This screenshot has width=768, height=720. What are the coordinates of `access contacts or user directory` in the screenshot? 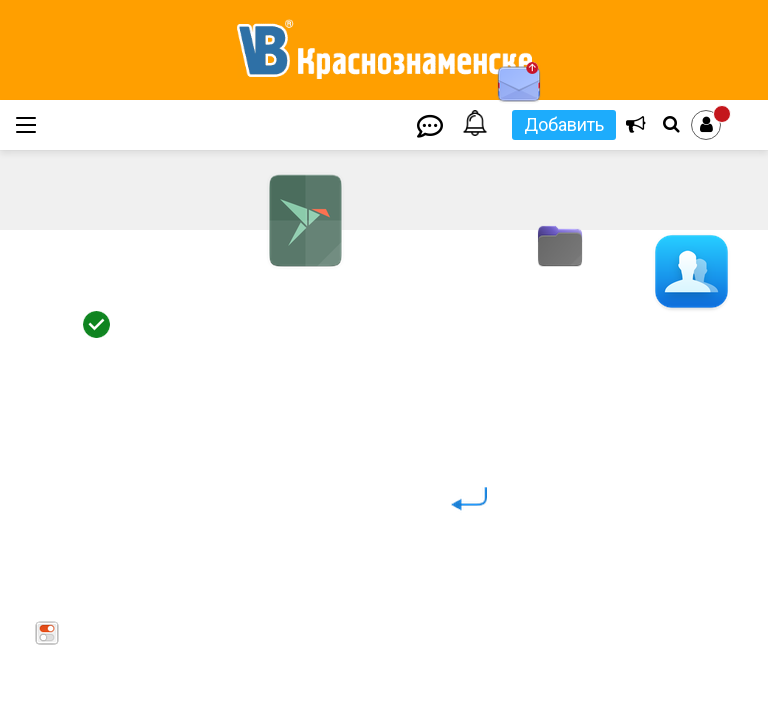 It's located at (691, 271).